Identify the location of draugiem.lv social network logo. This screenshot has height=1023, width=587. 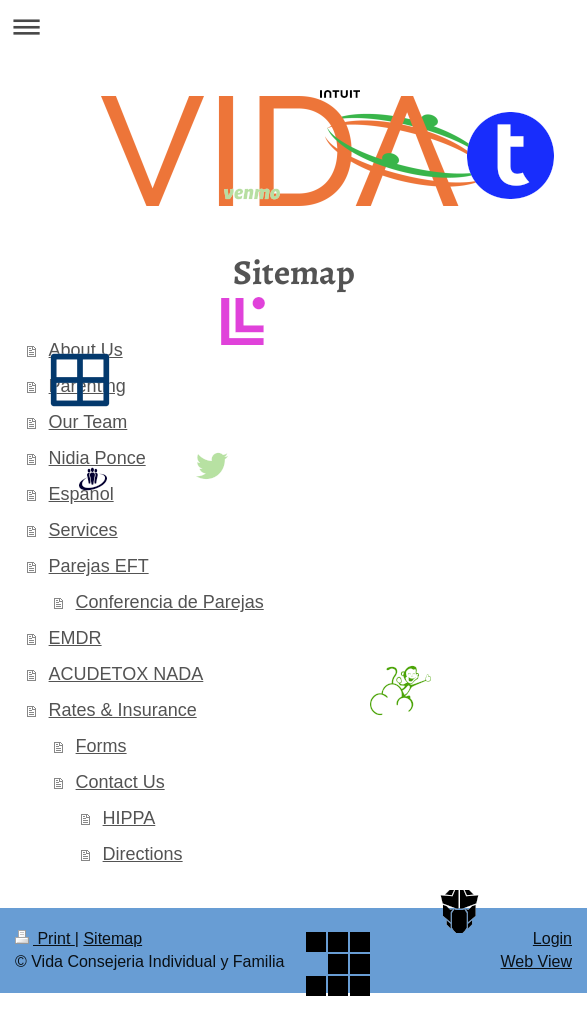
(93, 479).